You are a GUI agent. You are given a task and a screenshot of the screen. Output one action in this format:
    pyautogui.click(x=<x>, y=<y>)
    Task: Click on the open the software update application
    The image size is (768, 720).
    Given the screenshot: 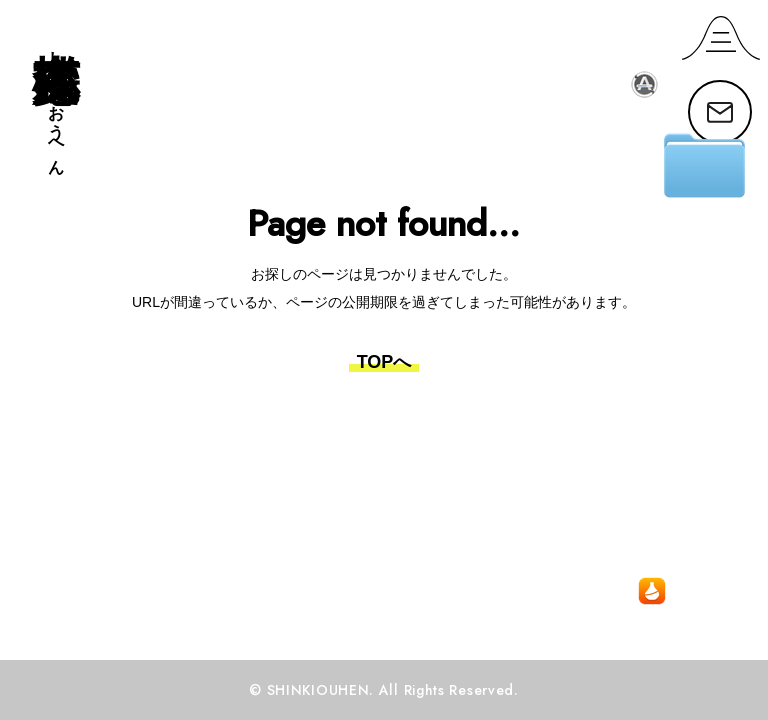 What is the action you would take?
    pyautogui.click(x=644, y=84)
    